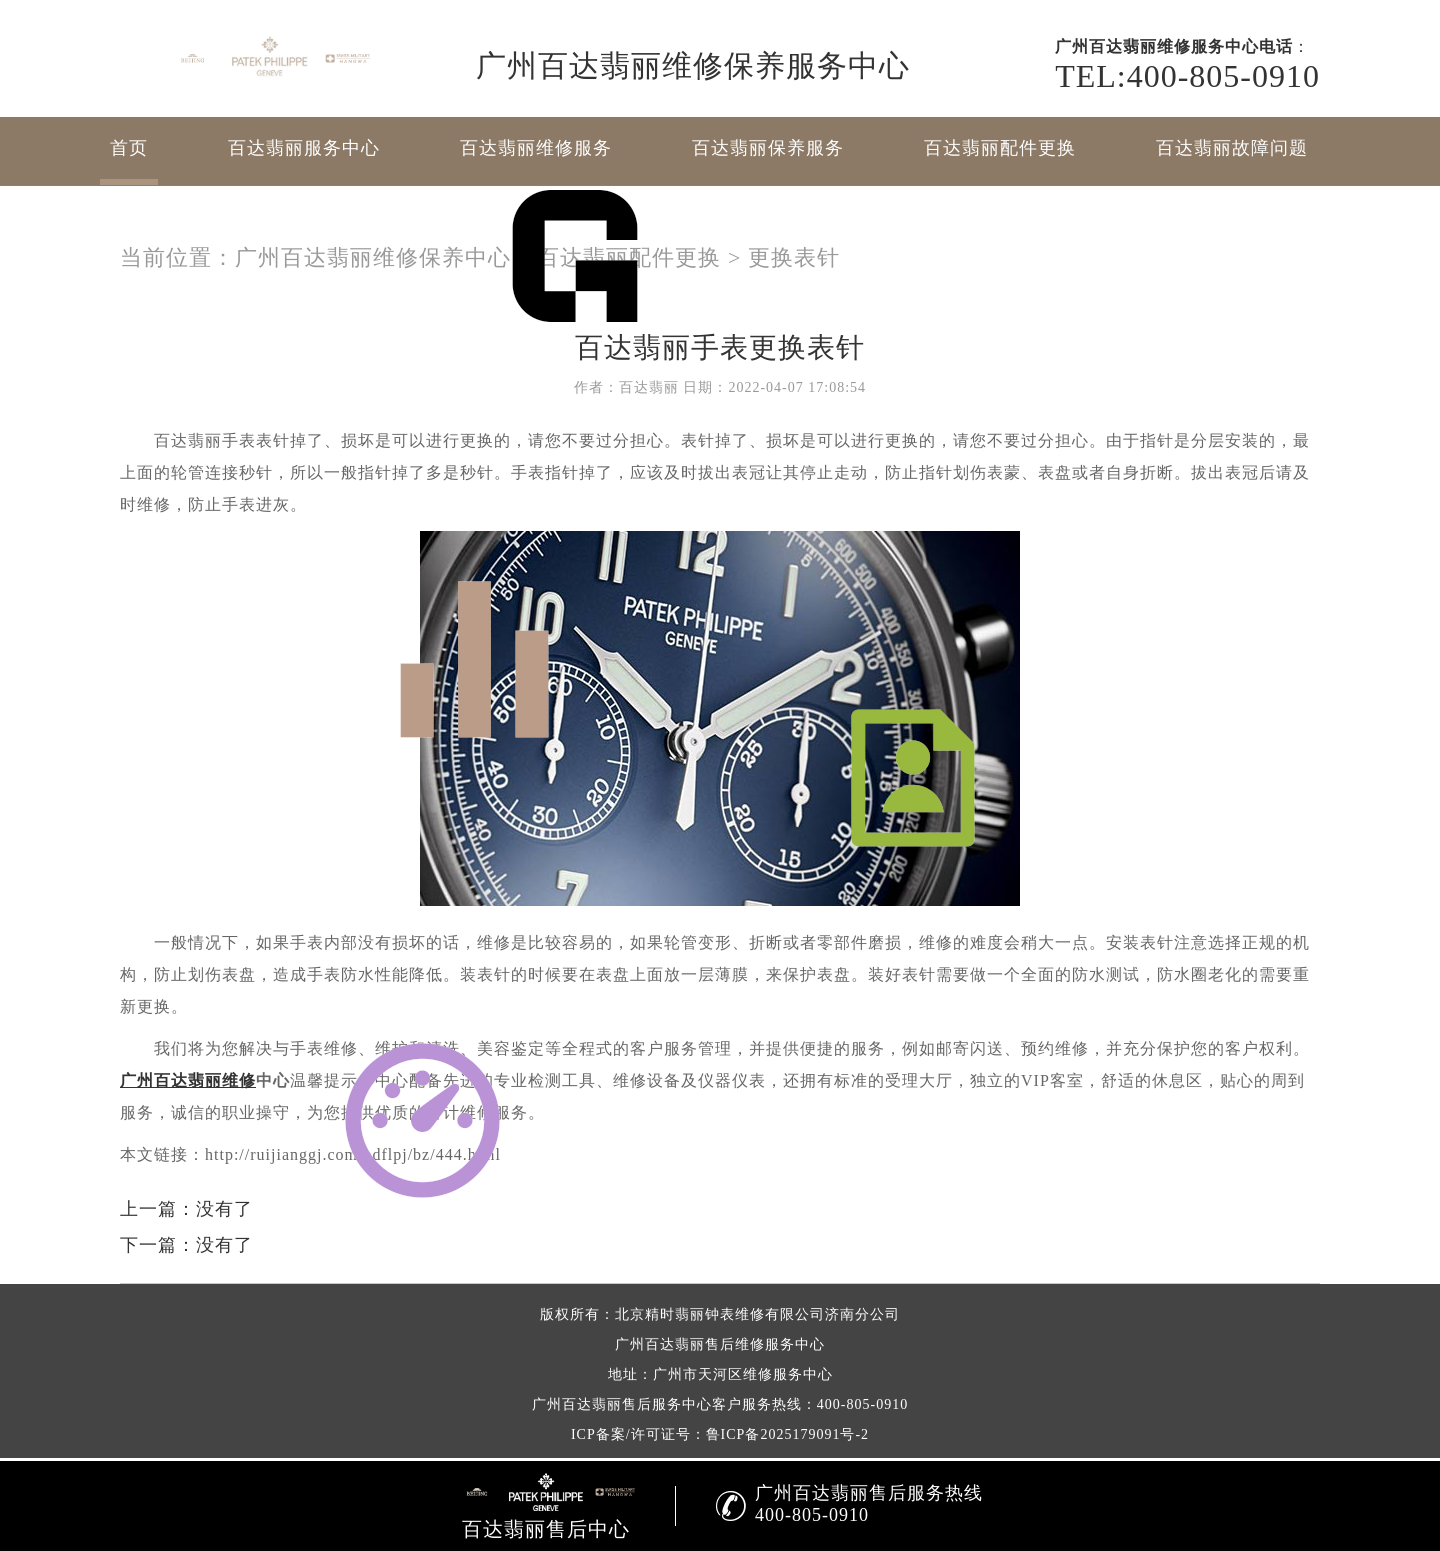 The height and width of the screenshot is (1551, 1440). I want to click on view analytics or statistics, so click(474, 663).